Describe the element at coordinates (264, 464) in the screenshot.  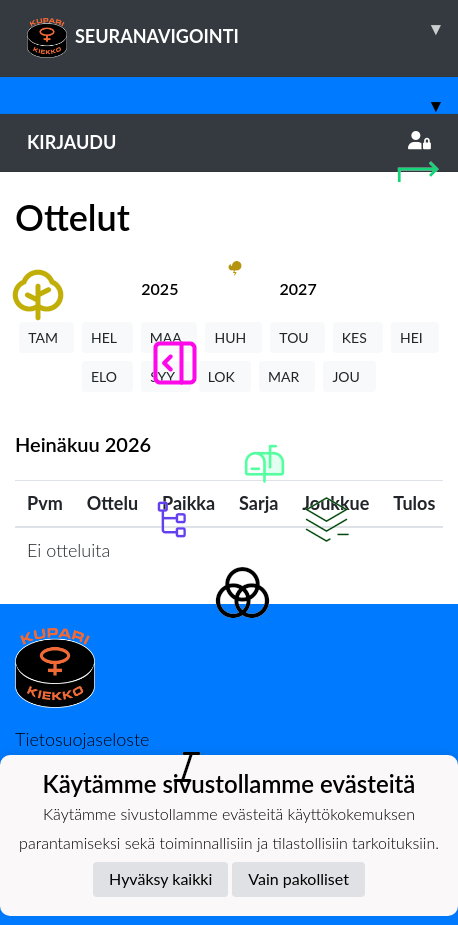
I see `access your mailbox or inbox` at that location.